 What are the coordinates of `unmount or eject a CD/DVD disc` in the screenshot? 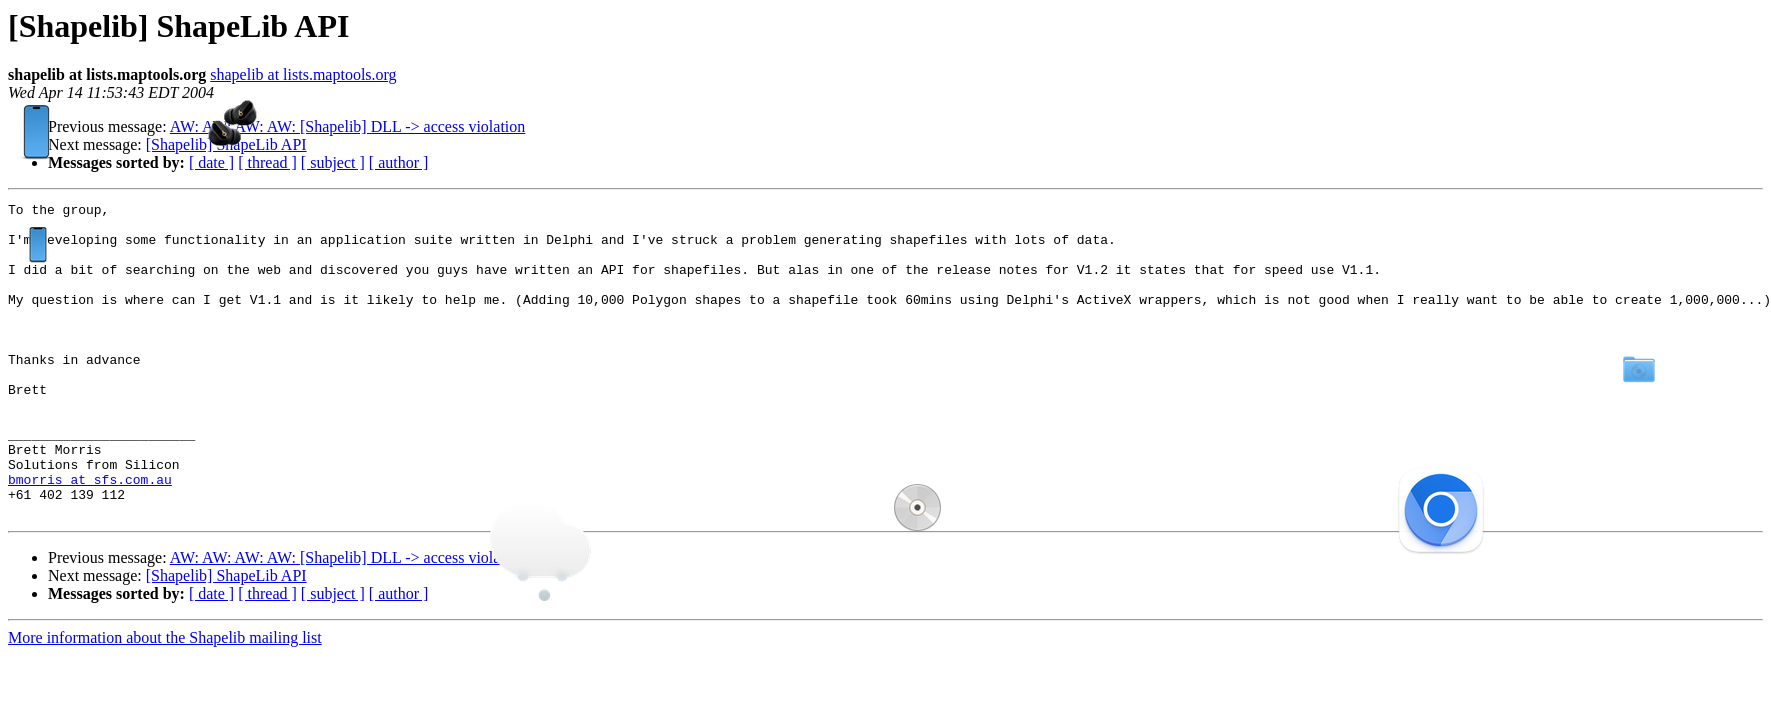 It's located at (917, 507).